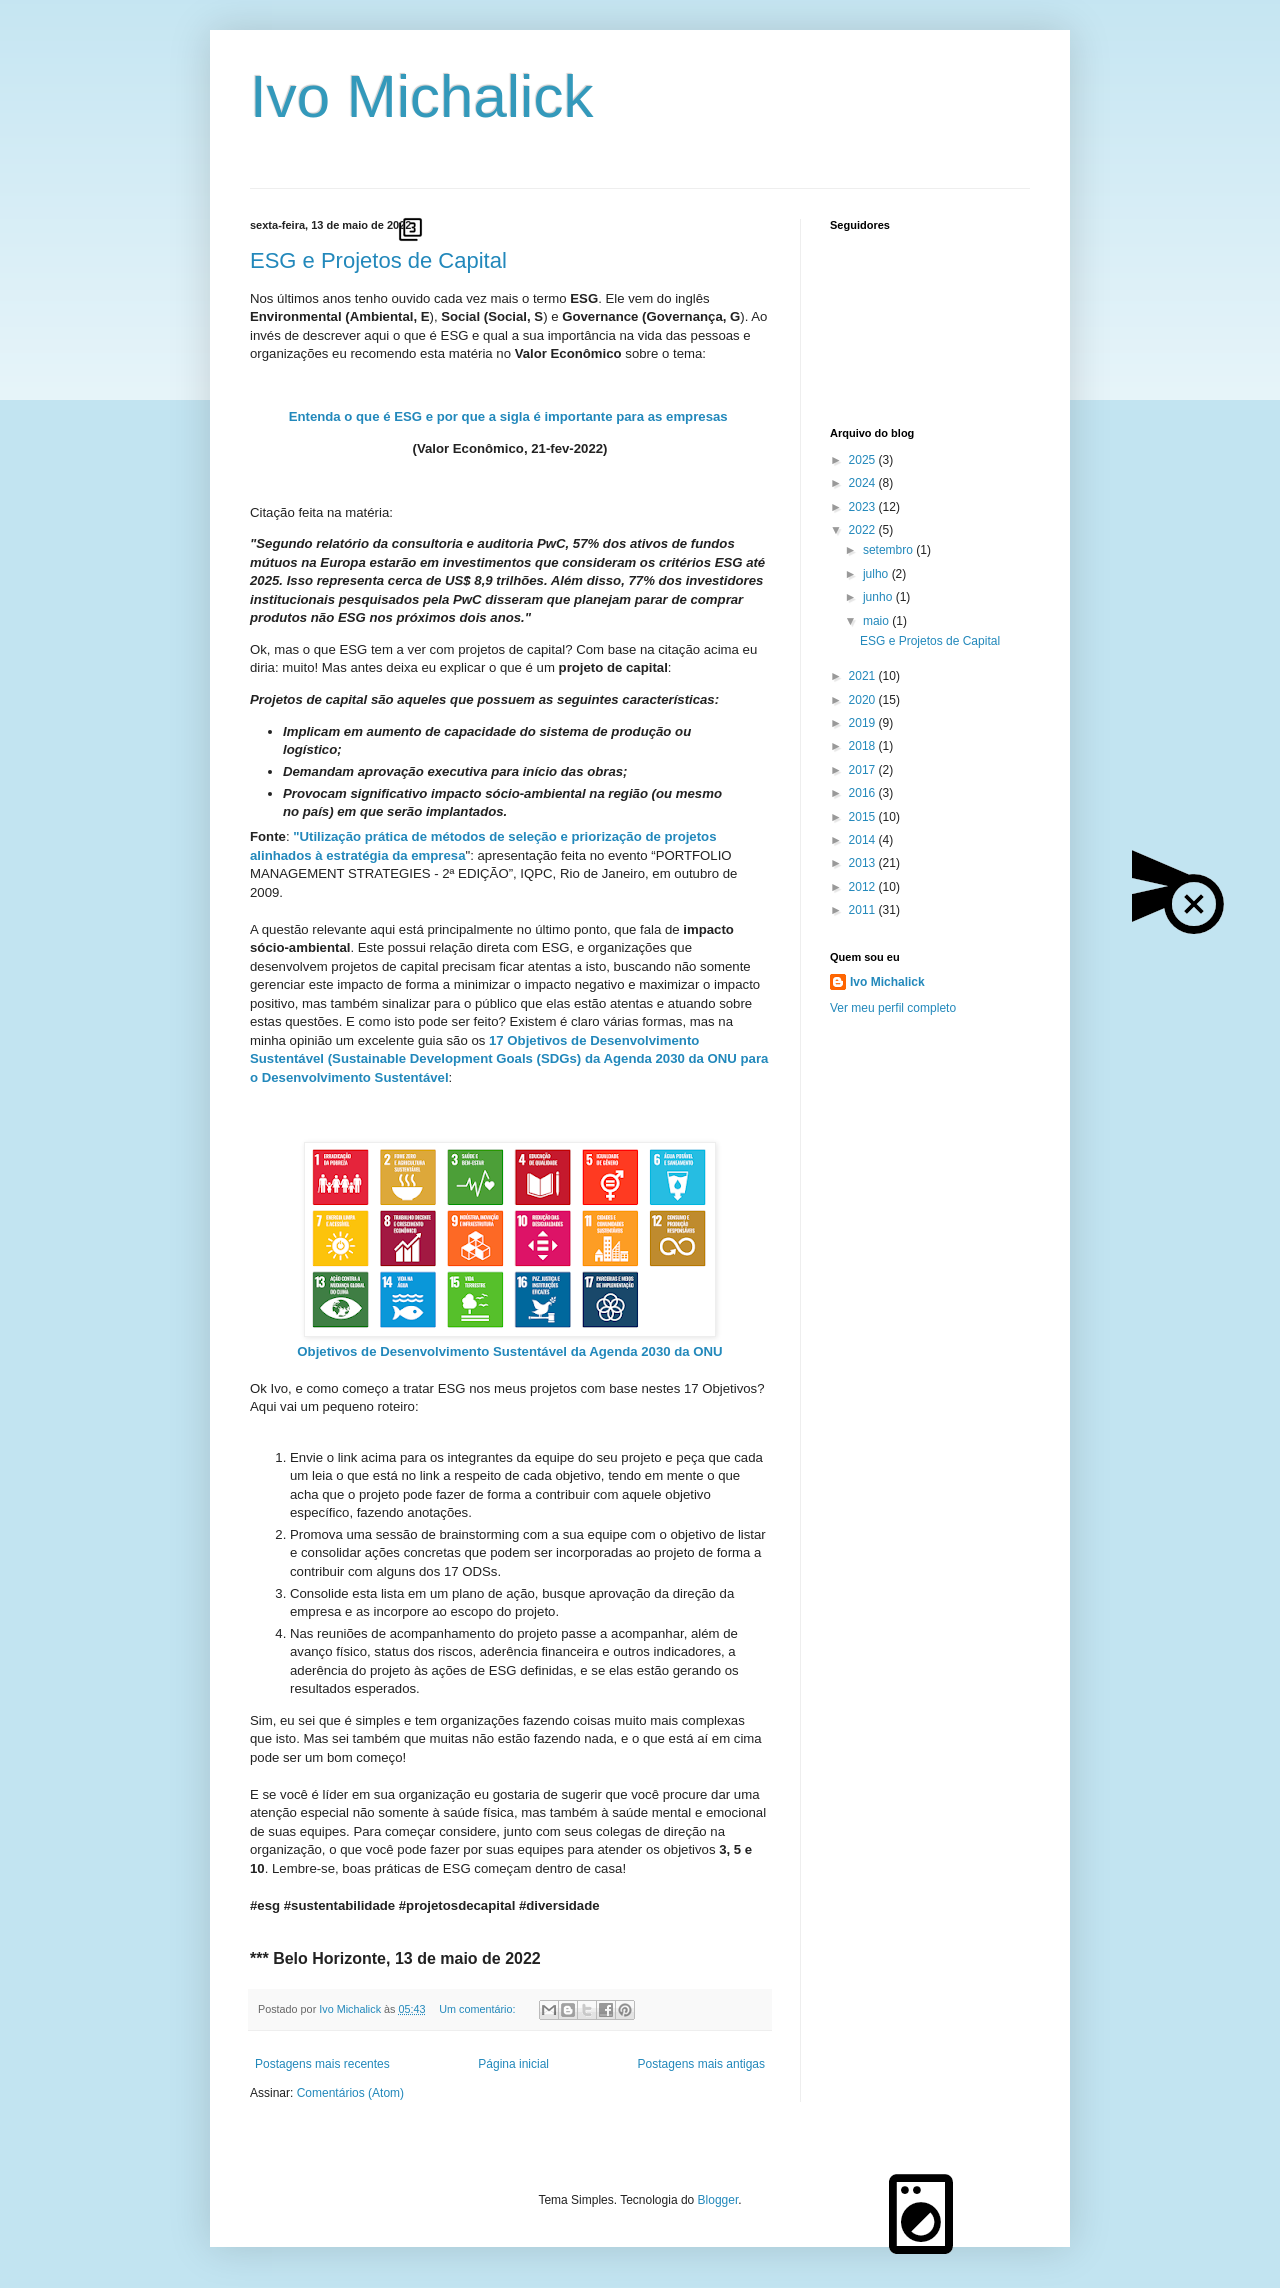  What do you see at coordinates (1176, 886) in the screenshot?
I see `cancel a scheduled message` at bounding box center [1176, 886].